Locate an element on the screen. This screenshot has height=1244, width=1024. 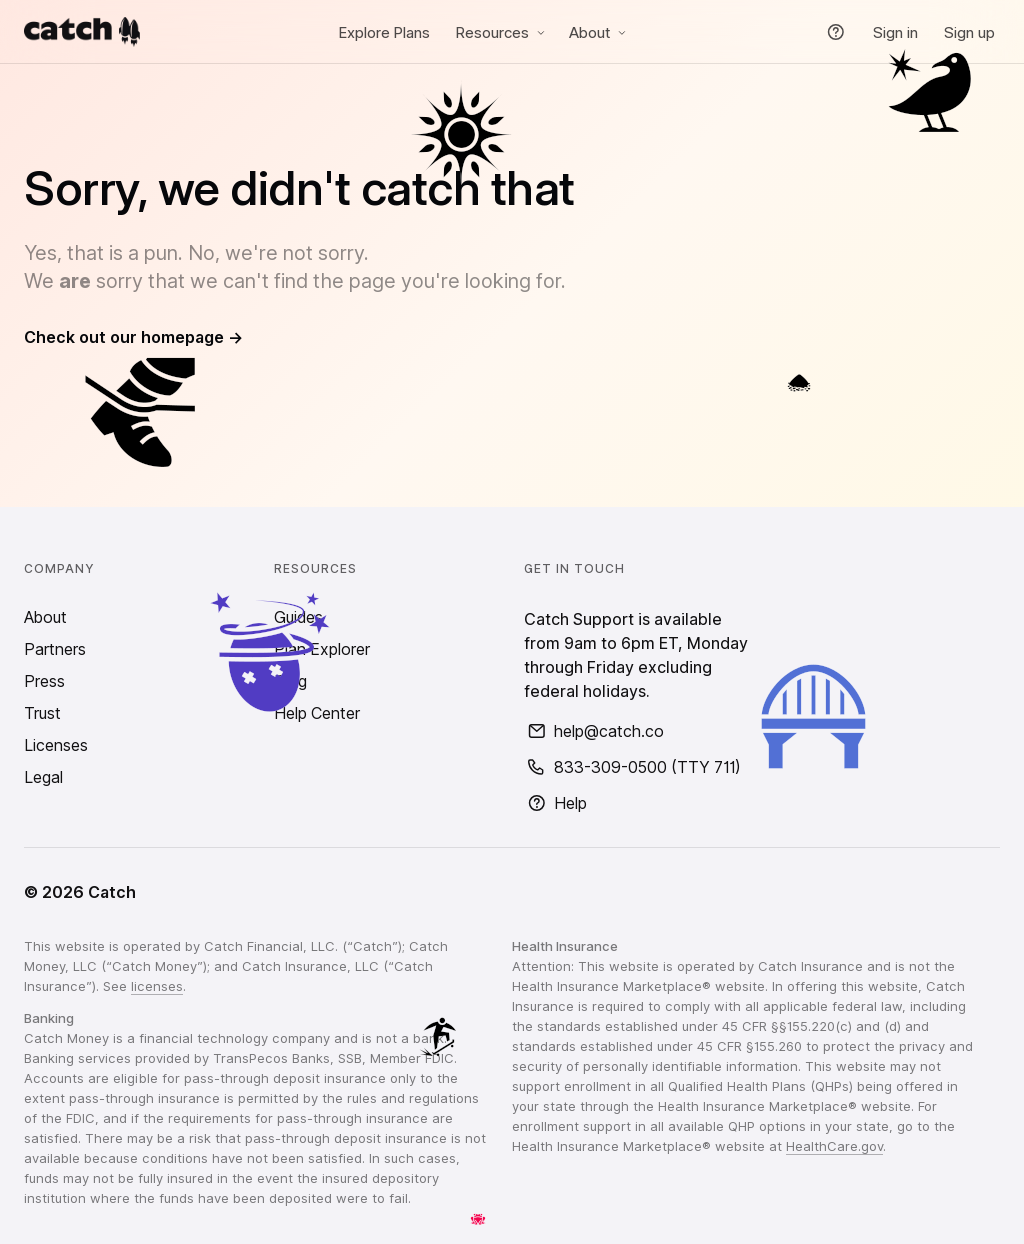
indicates a fire and ice element or dual-type ability is located at coordinates (461, 134).